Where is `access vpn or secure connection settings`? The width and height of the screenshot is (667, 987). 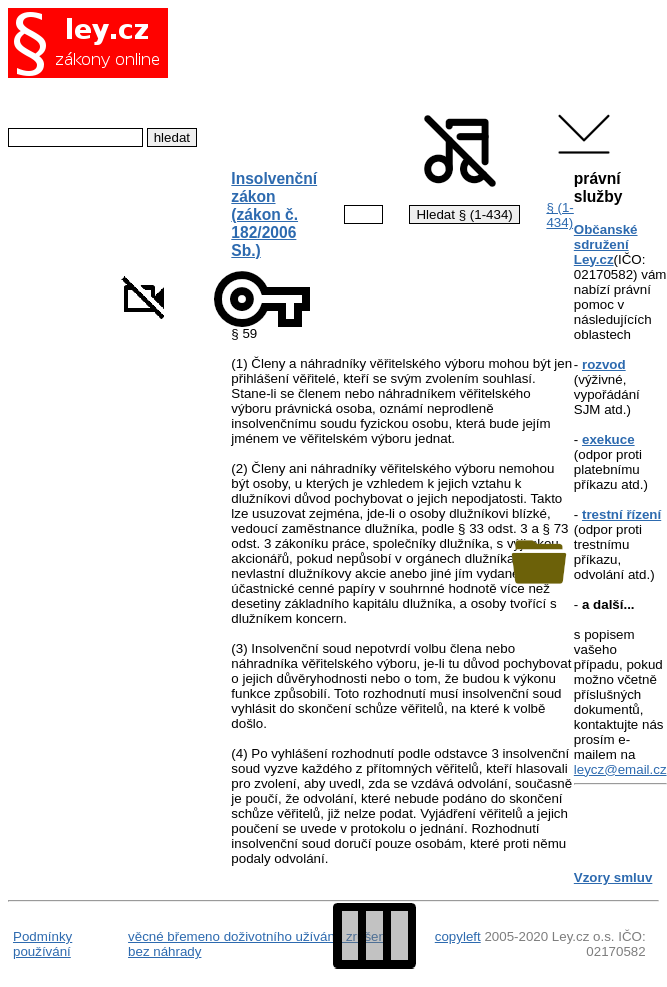
access vpn or secure connection settings is located at coordinates (262, 299).